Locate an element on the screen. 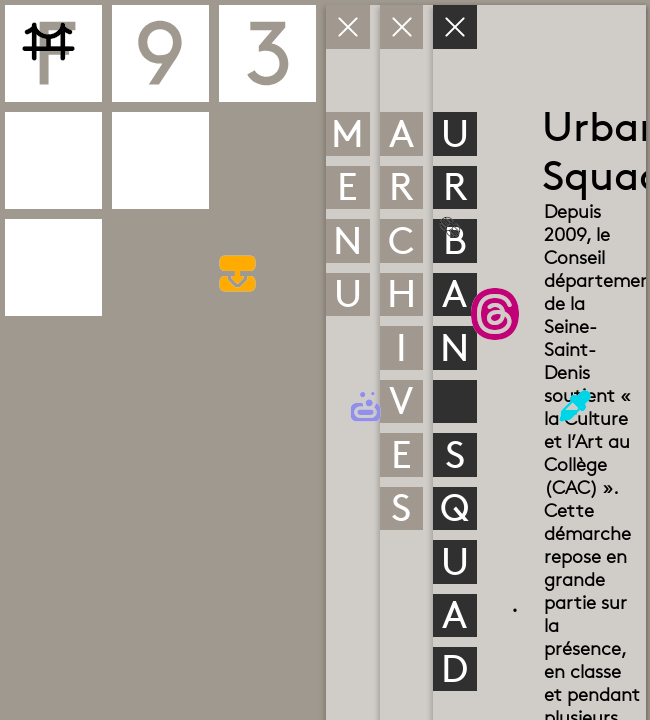 This screenshot has height=720, width=650. exclude overlapping elements from selection is located at coordinates (450, 227).